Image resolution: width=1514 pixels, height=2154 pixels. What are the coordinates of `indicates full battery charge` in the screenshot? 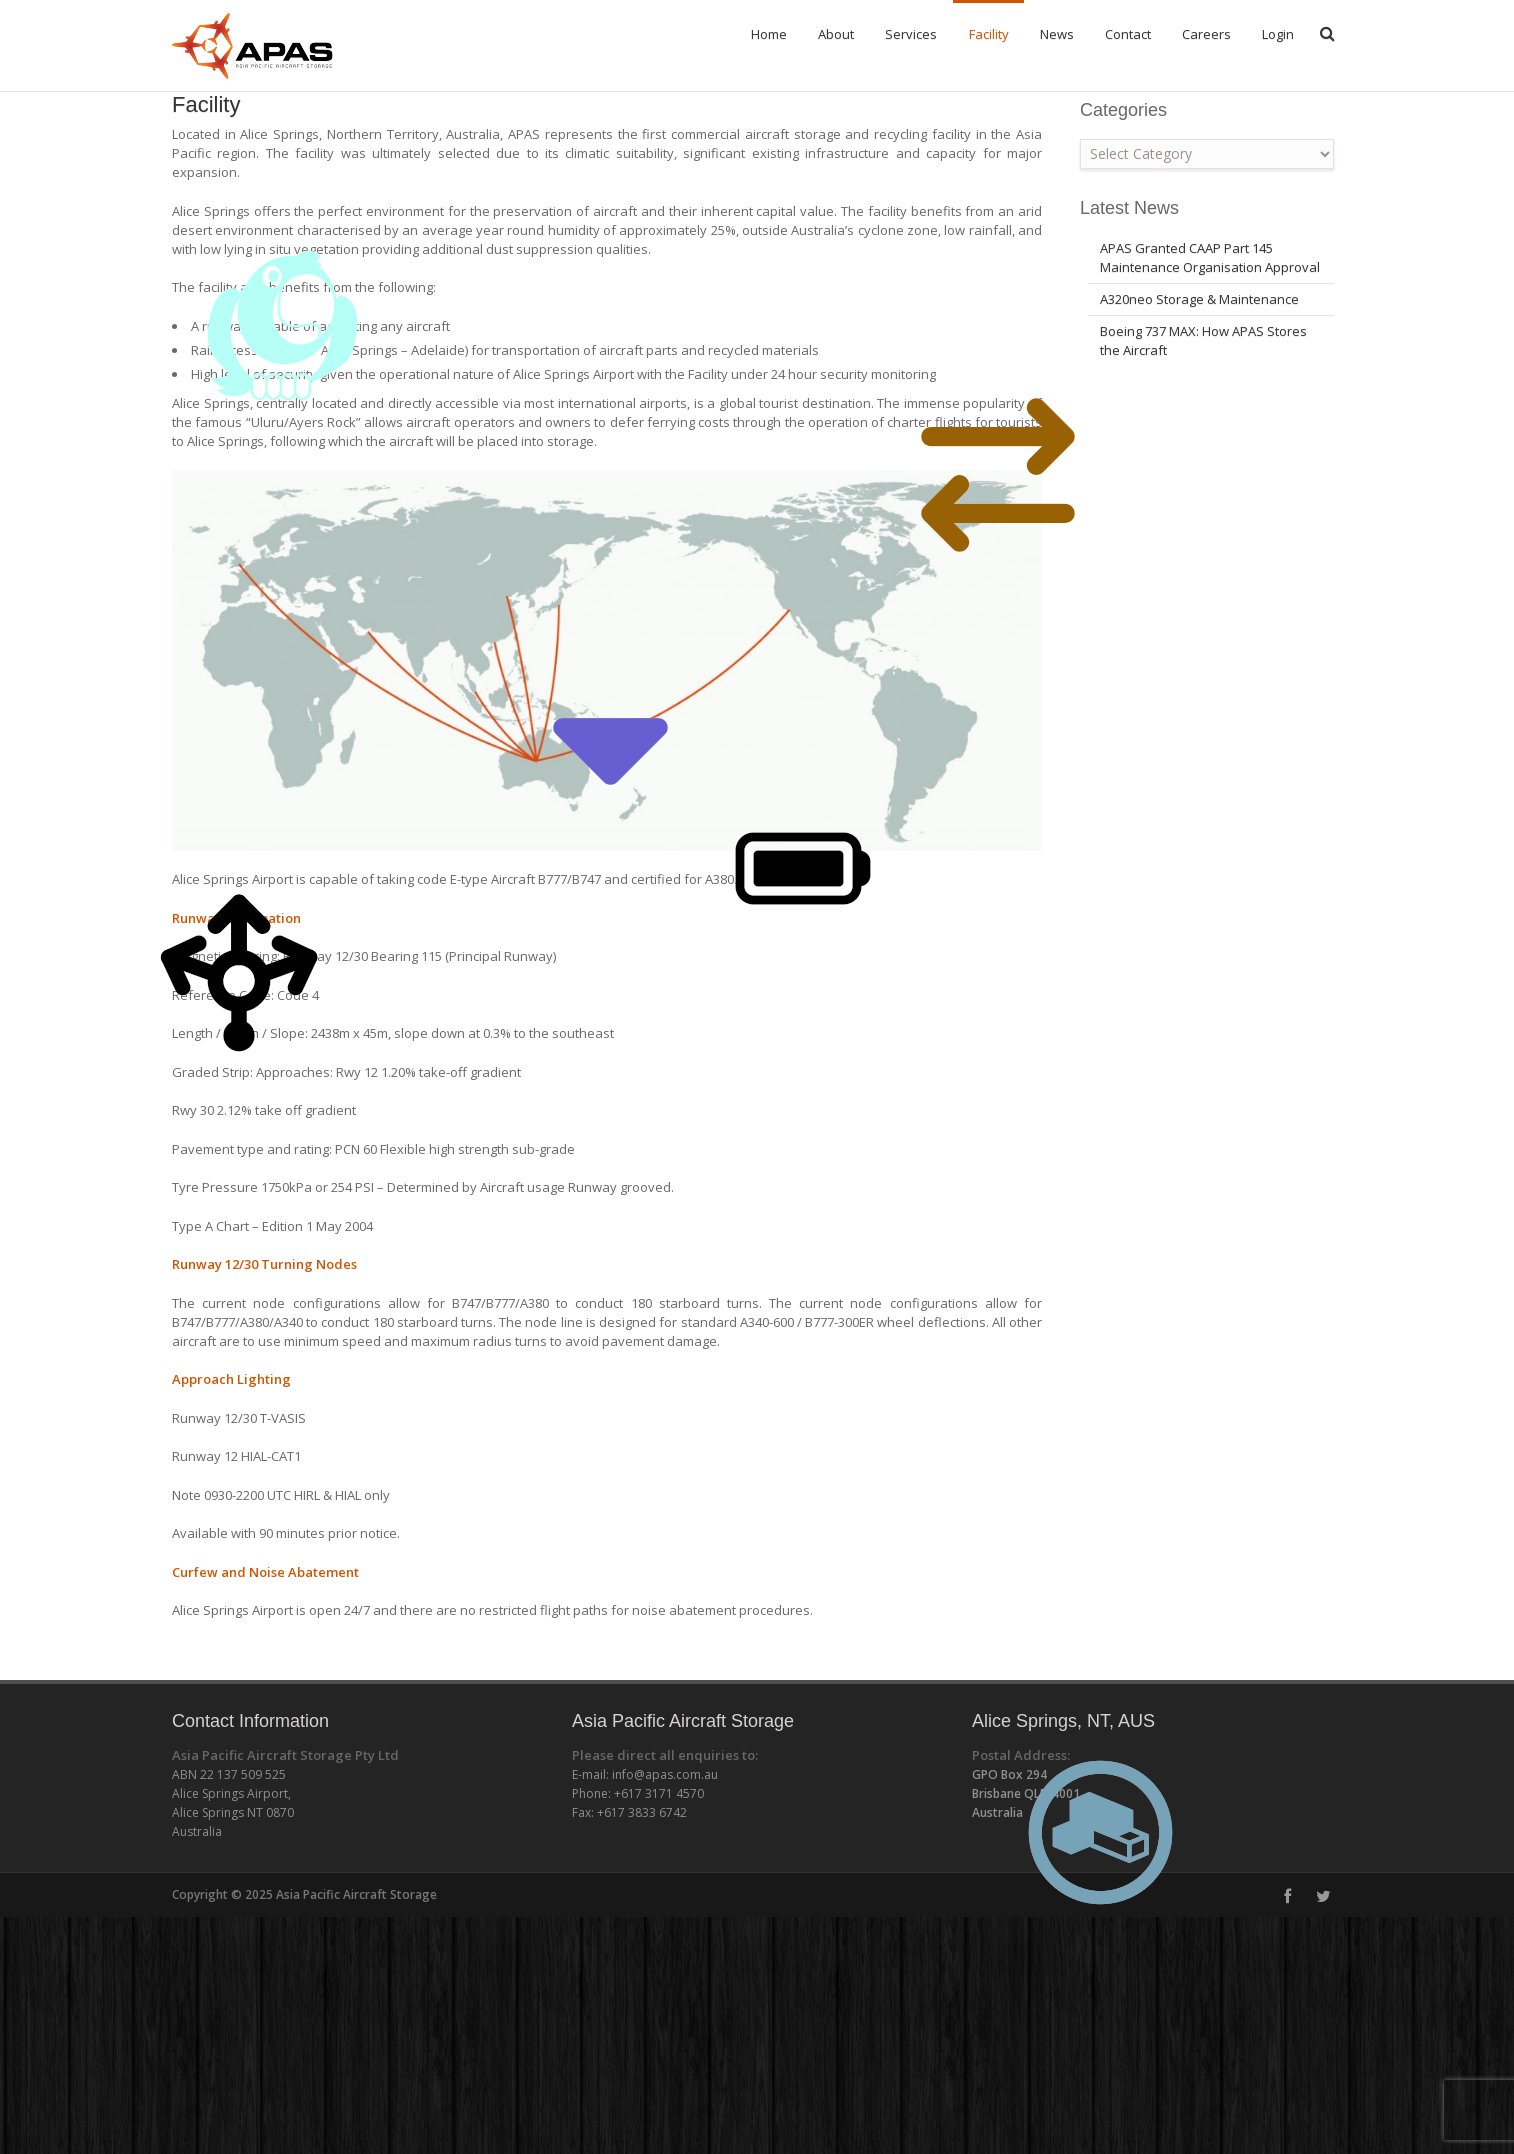 It's located at (803, 864).